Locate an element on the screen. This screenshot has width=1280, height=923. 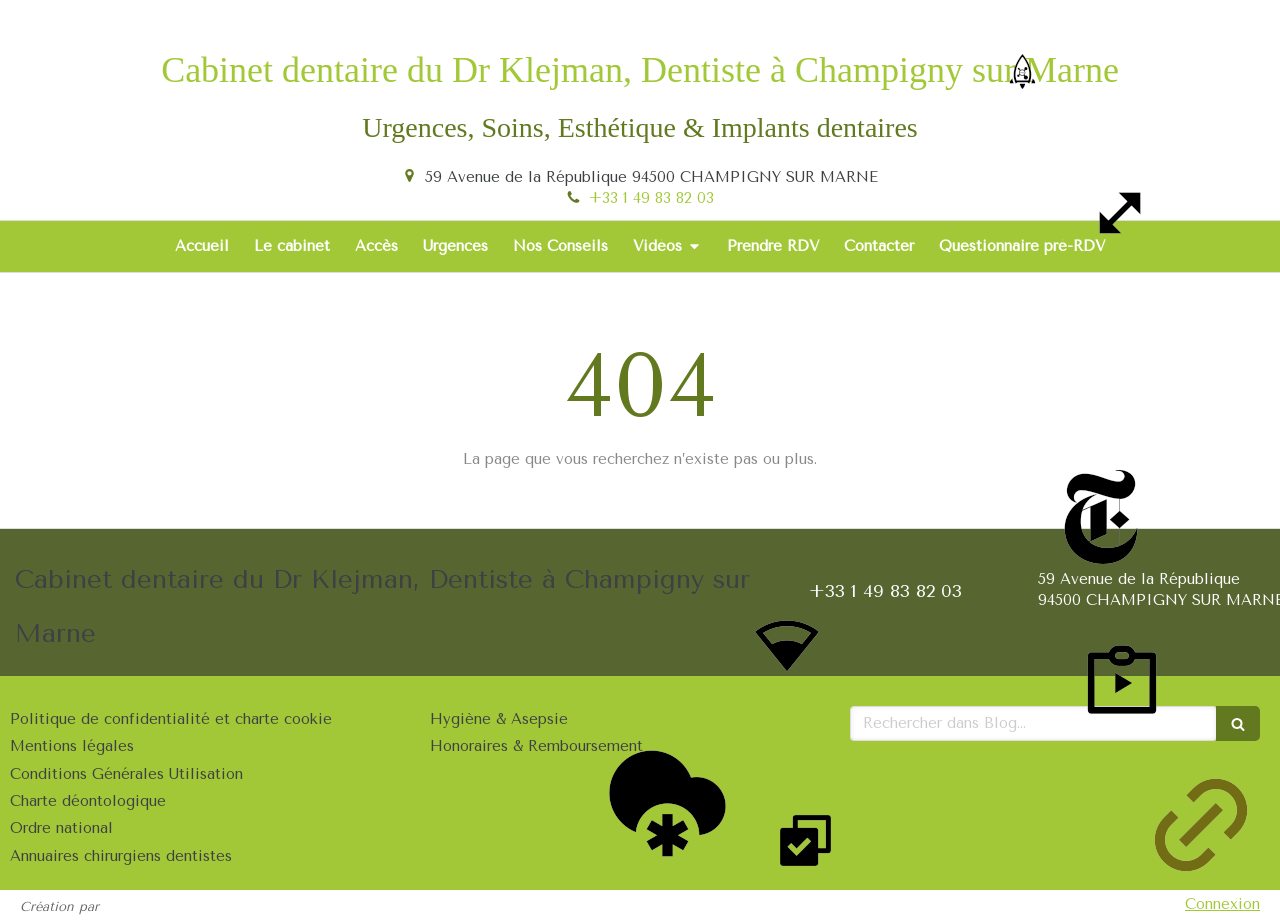
indicates weak wifi signal strength is located at coordinates (787, 646).